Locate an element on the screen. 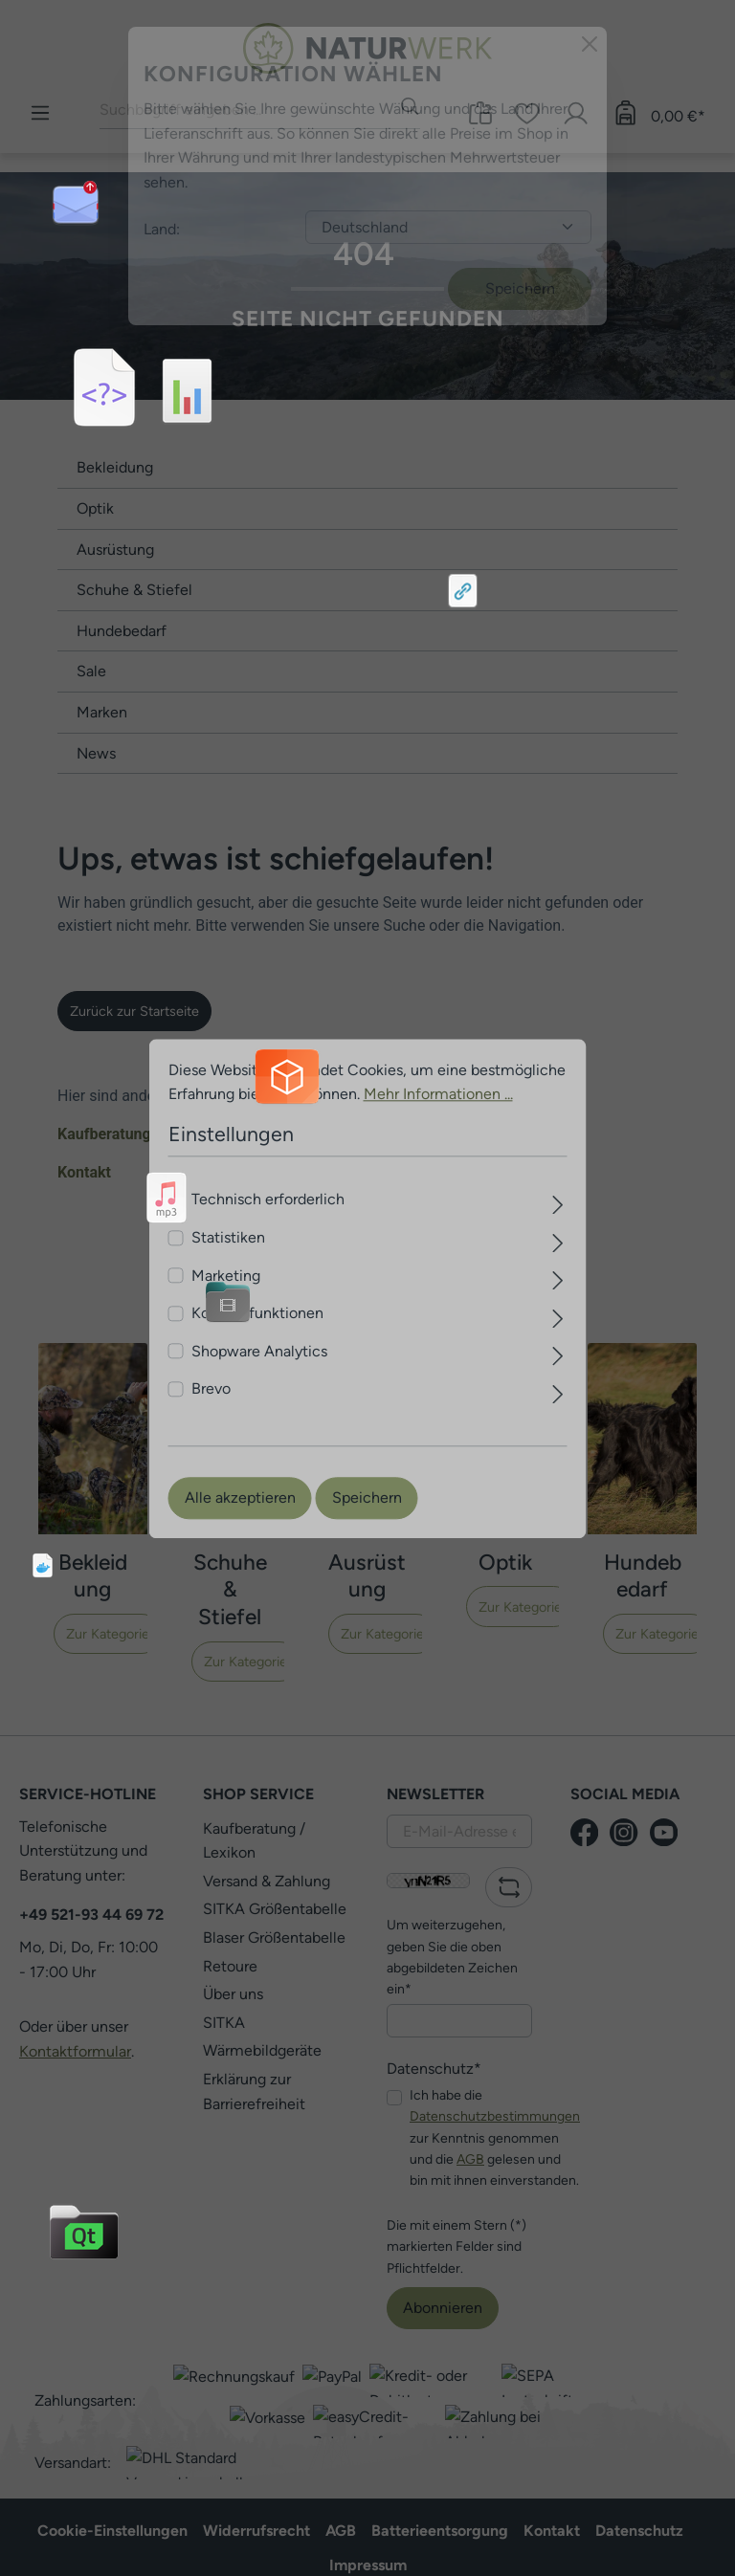 The height and width of the screenshot is (2576, 735). a windows internet shortcut file is located at coordinates (462, 590).